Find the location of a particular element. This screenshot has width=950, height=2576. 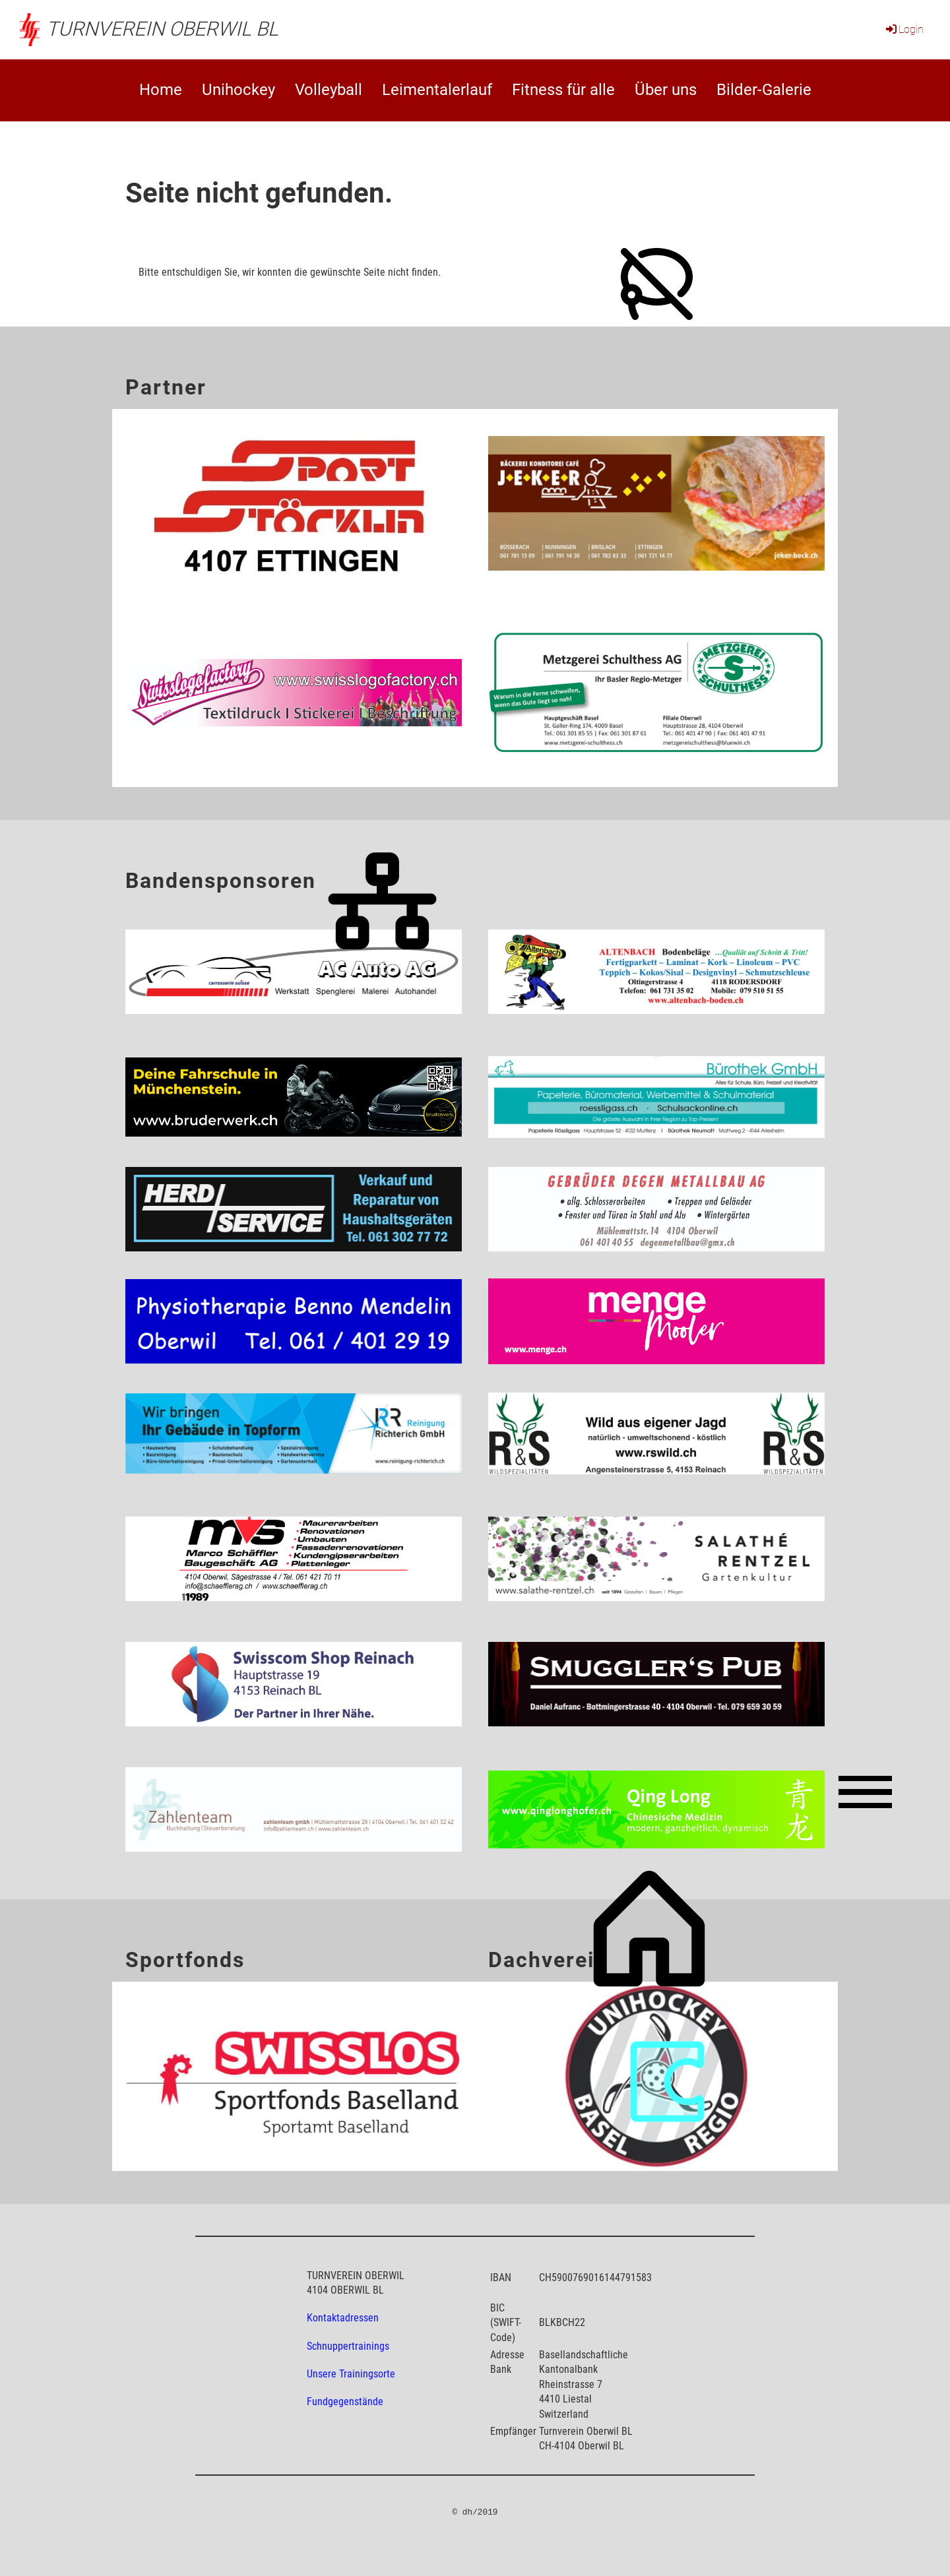

navigate to home screen is located at coordinates (649, 1931).